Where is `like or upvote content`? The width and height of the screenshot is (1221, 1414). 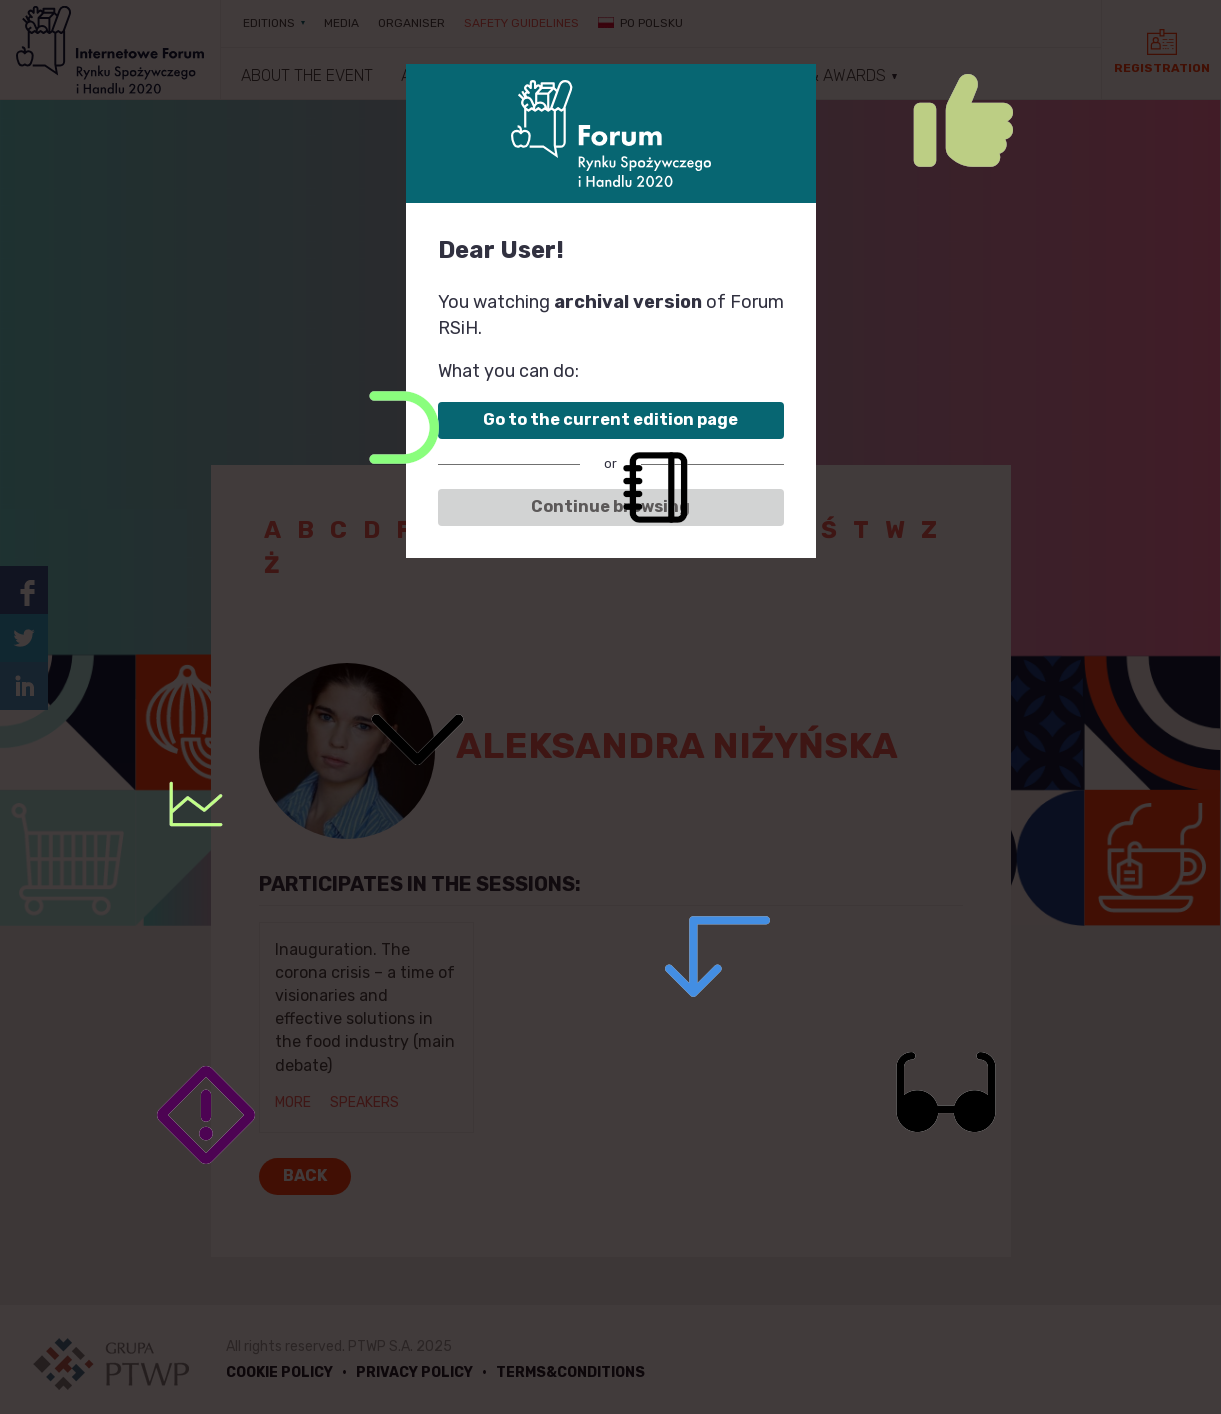 like or upvote content is located at coordinates (965, 122).